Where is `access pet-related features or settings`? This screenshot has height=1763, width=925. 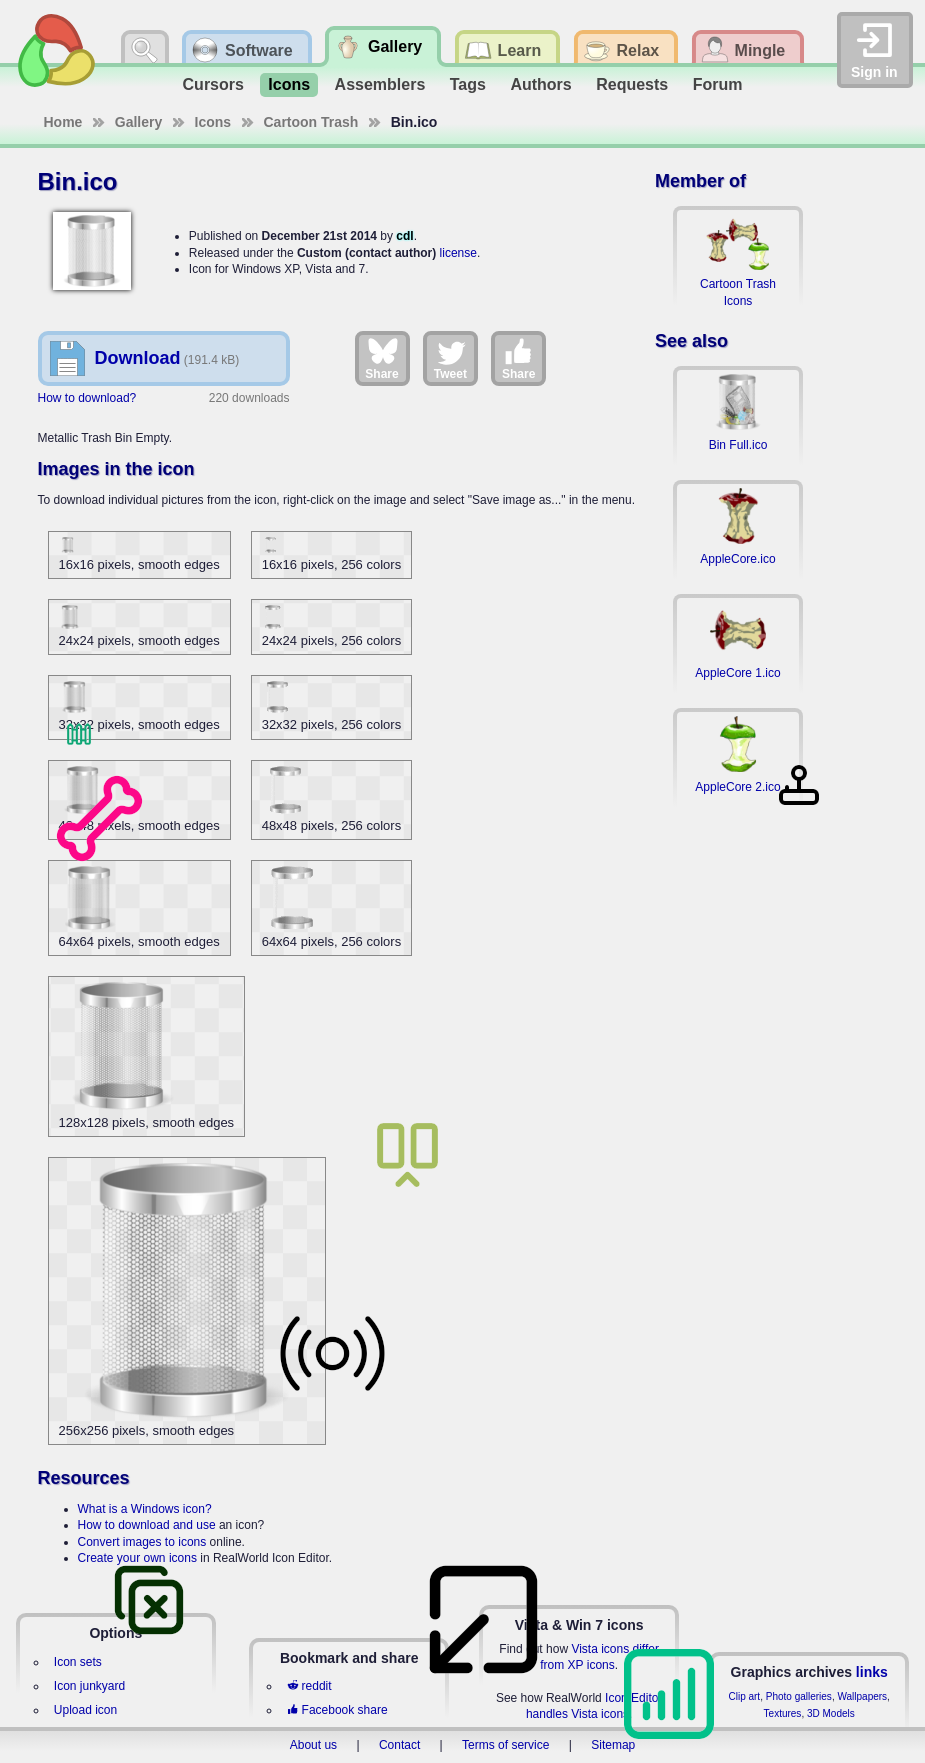 access pet-related features or settings is located at coordinates (99, 818).